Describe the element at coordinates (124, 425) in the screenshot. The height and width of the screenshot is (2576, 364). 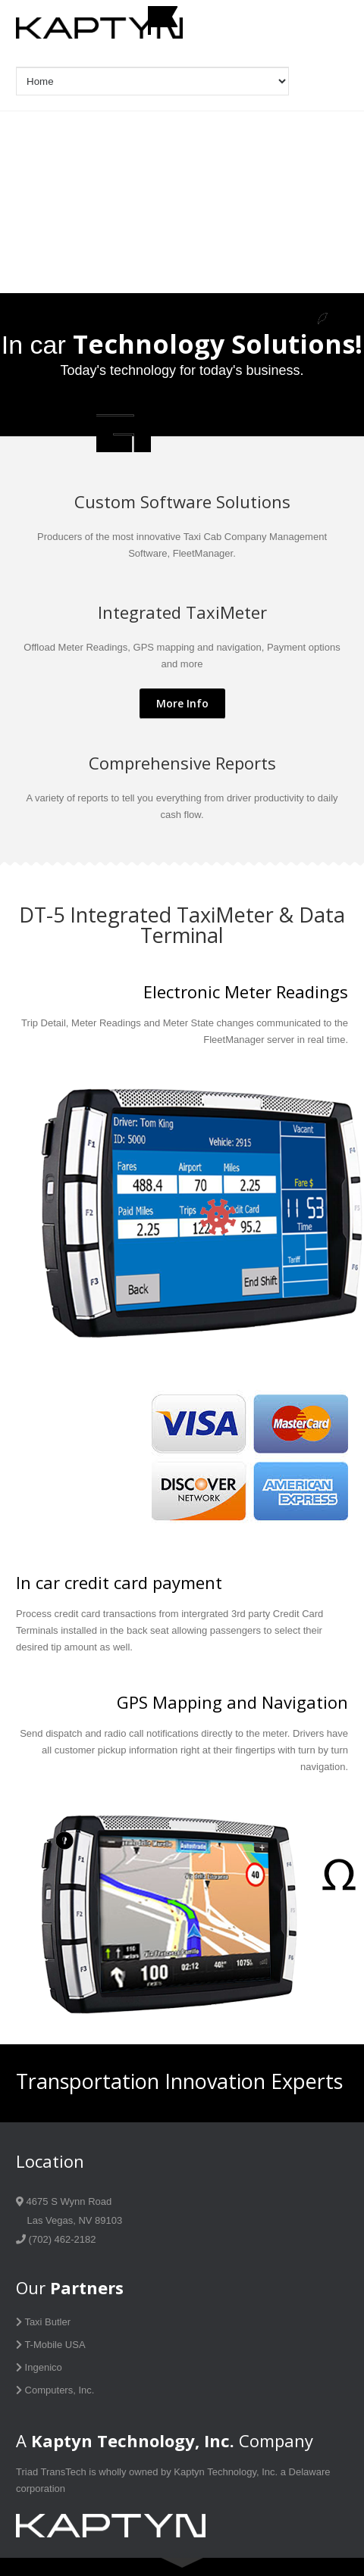
I see `awesomewm window manager logo` at that location.